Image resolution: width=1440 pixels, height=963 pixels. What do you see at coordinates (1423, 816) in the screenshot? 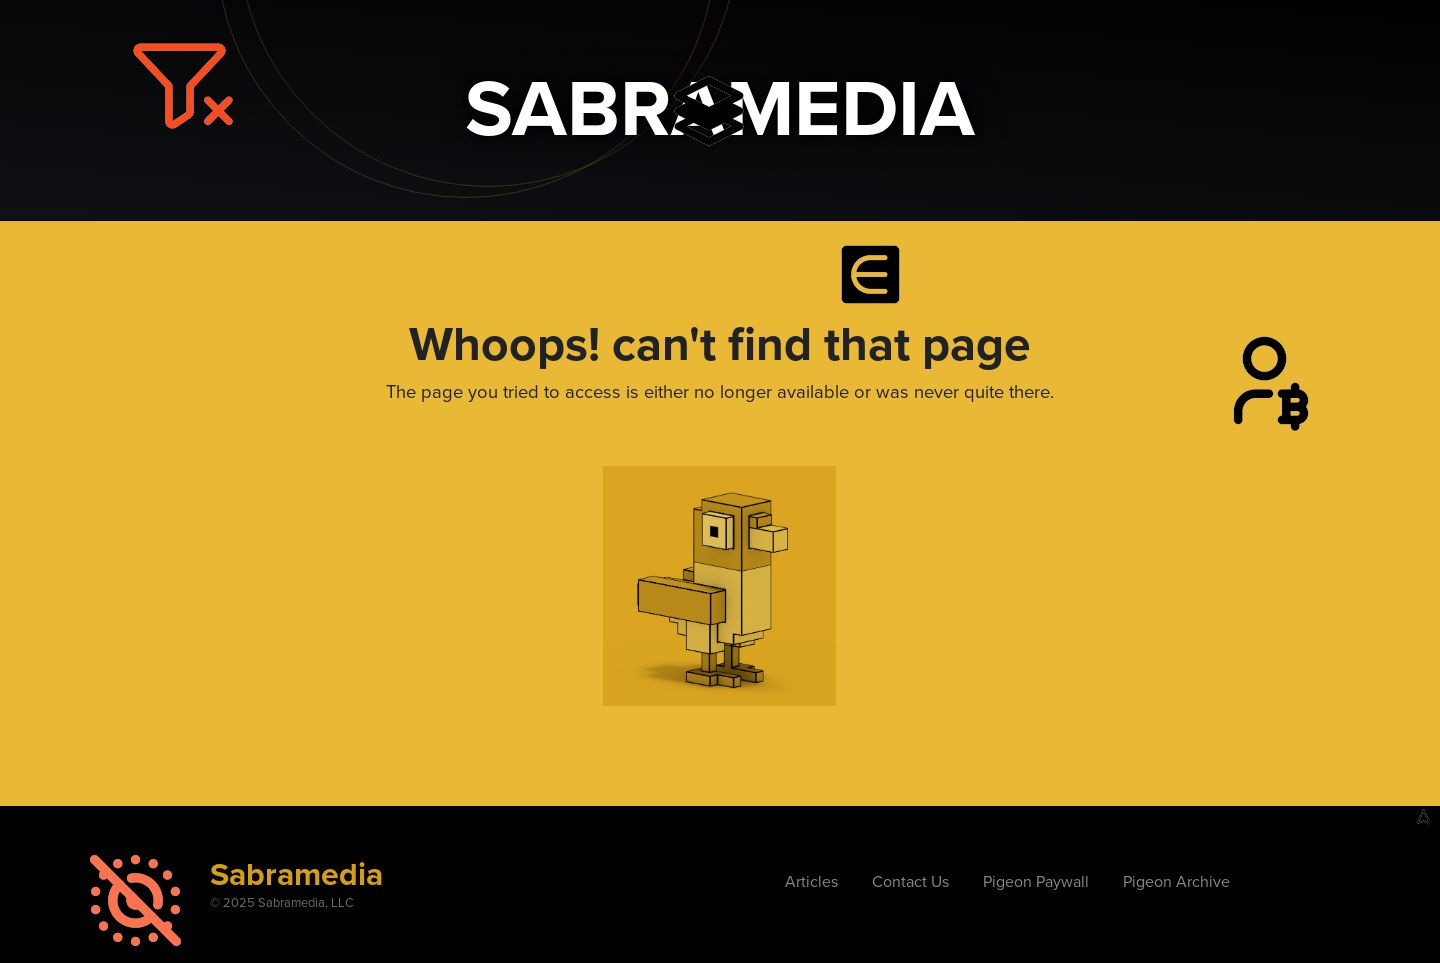
I see `navigation error or route issue detected` at bounding box center [1423, 816].